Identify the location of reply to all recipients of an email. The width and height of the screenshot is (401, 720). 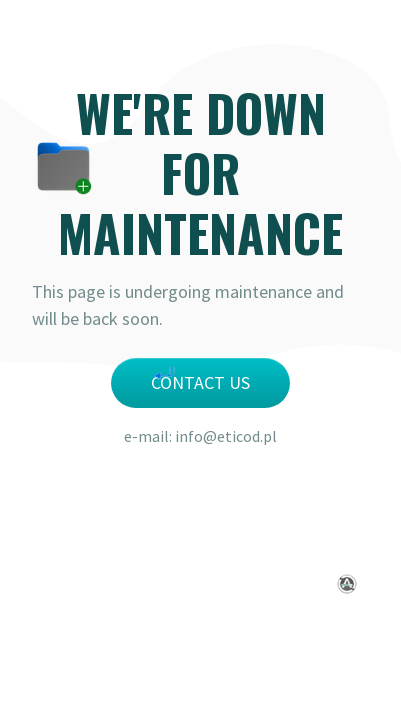
(164, 373).